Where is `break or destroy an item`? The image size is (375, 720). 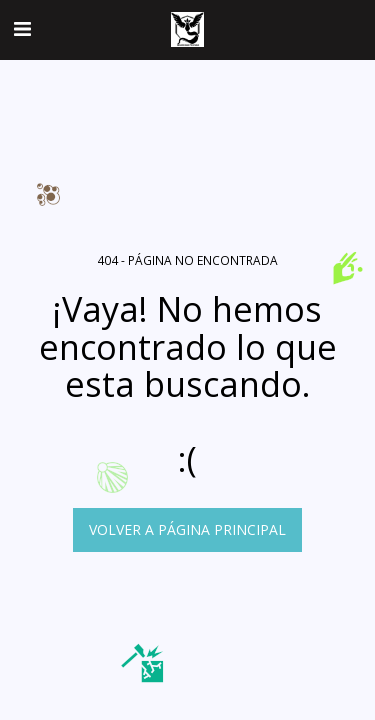
break or destroy an item is located at coordinates (142, 661).